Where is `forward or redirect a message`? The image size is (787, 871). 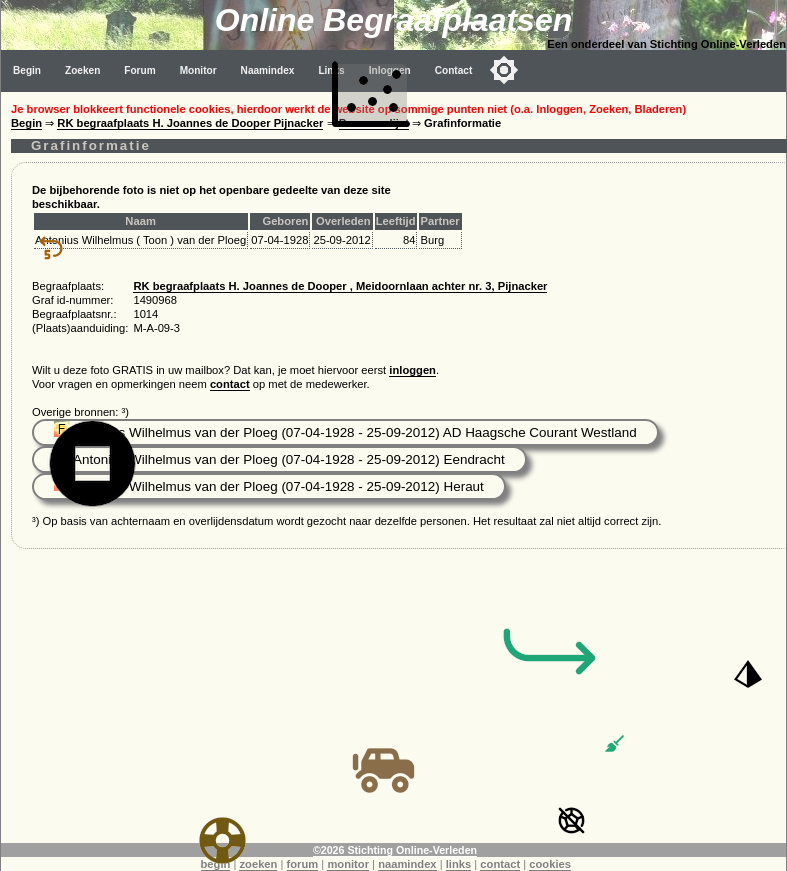
forward or redirect a message is located at coordinates (549, 651).